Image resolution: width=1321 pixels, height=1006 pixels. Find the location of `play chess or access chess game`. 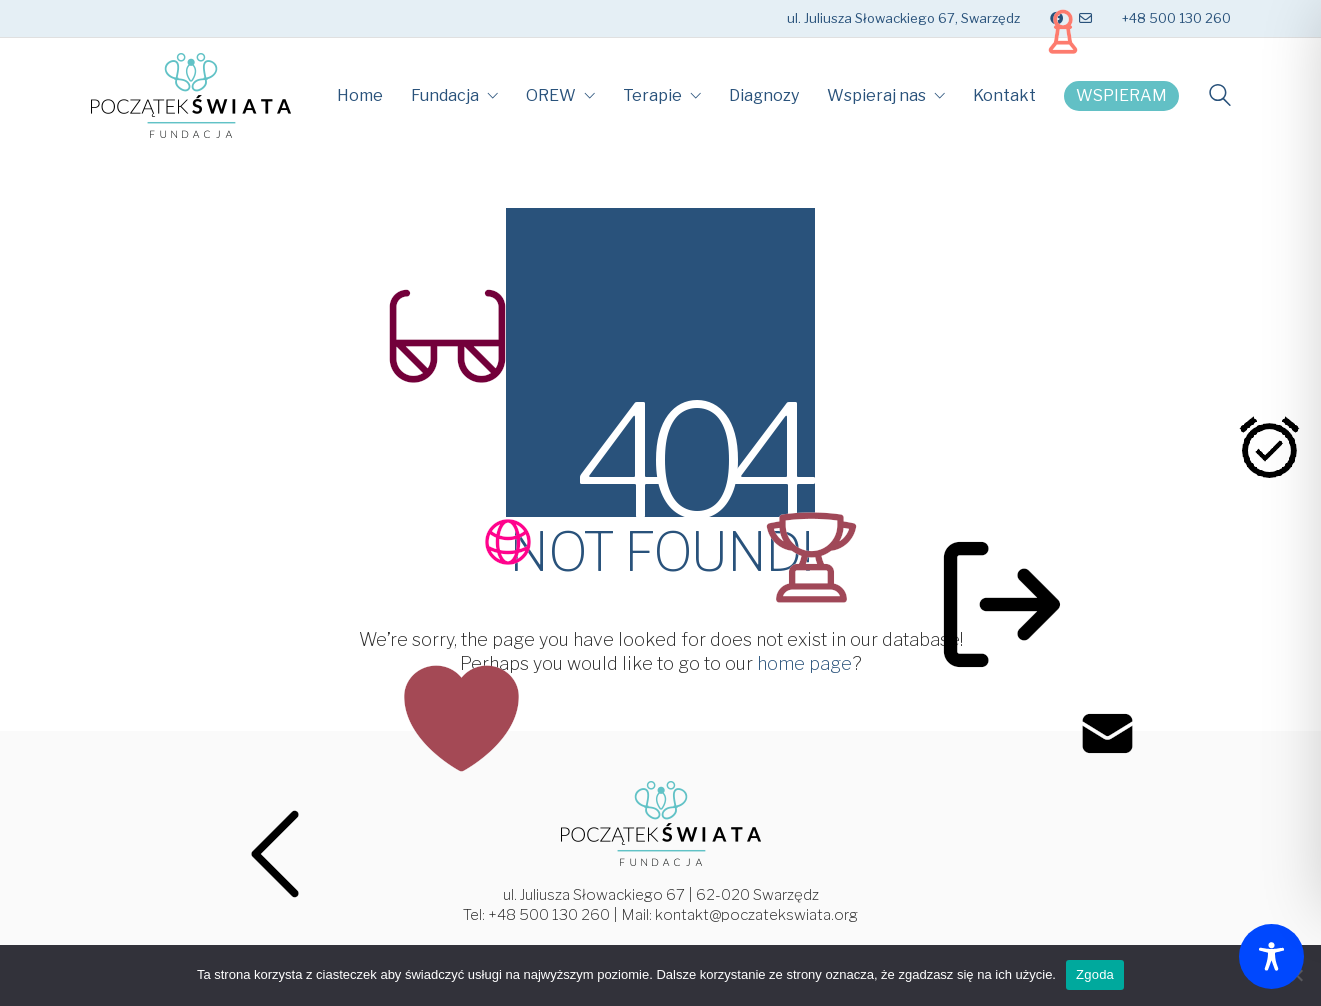

play chess or access chess game is located at coordinates (1063, 33).